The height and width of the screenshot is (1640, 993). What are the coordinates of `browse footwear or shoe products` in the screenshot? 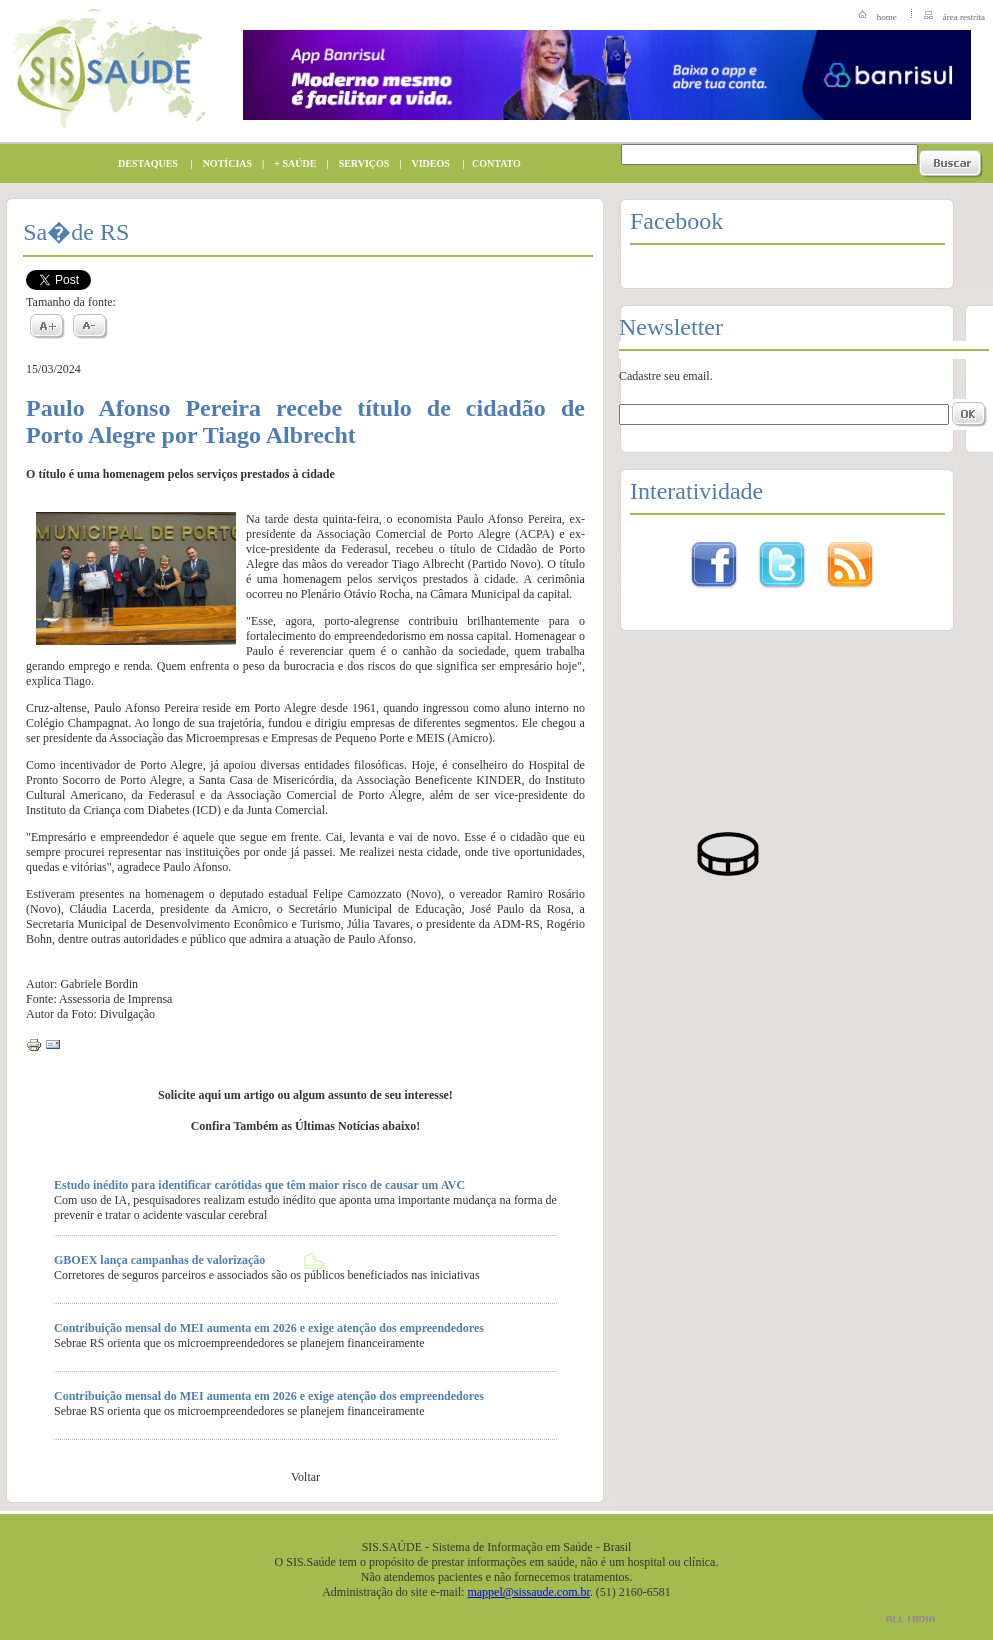 It's located at (313, 1261).